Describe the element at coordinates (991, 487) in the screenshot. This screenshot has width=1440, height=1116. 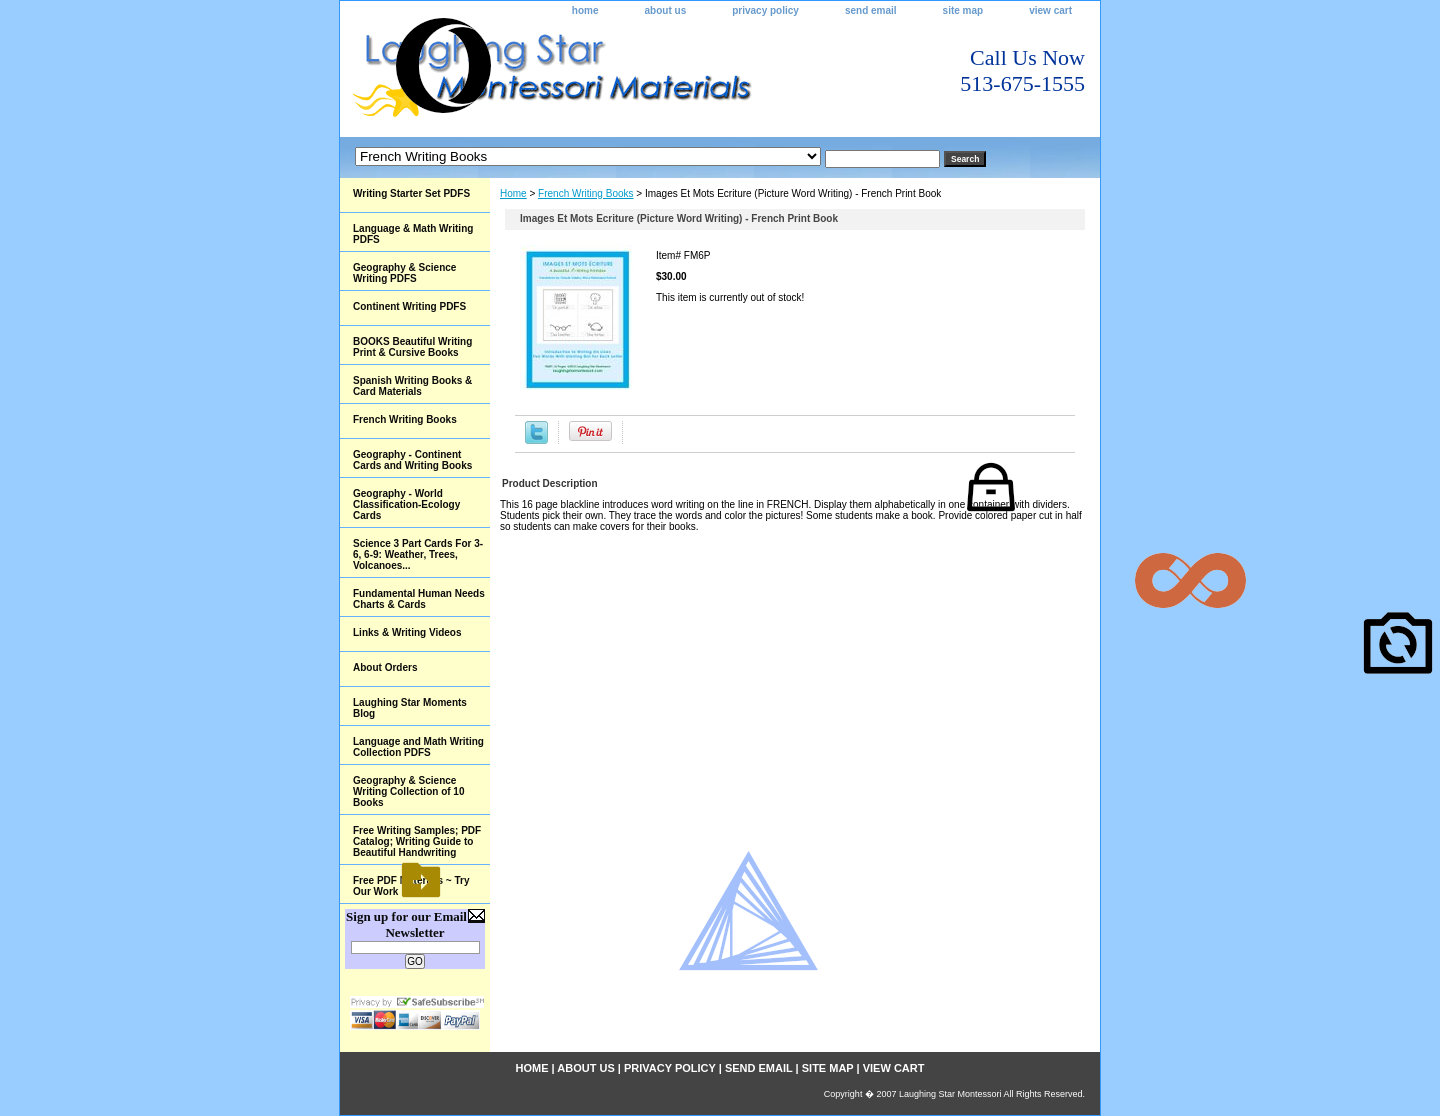
I see `view your shopping bag` at that location.